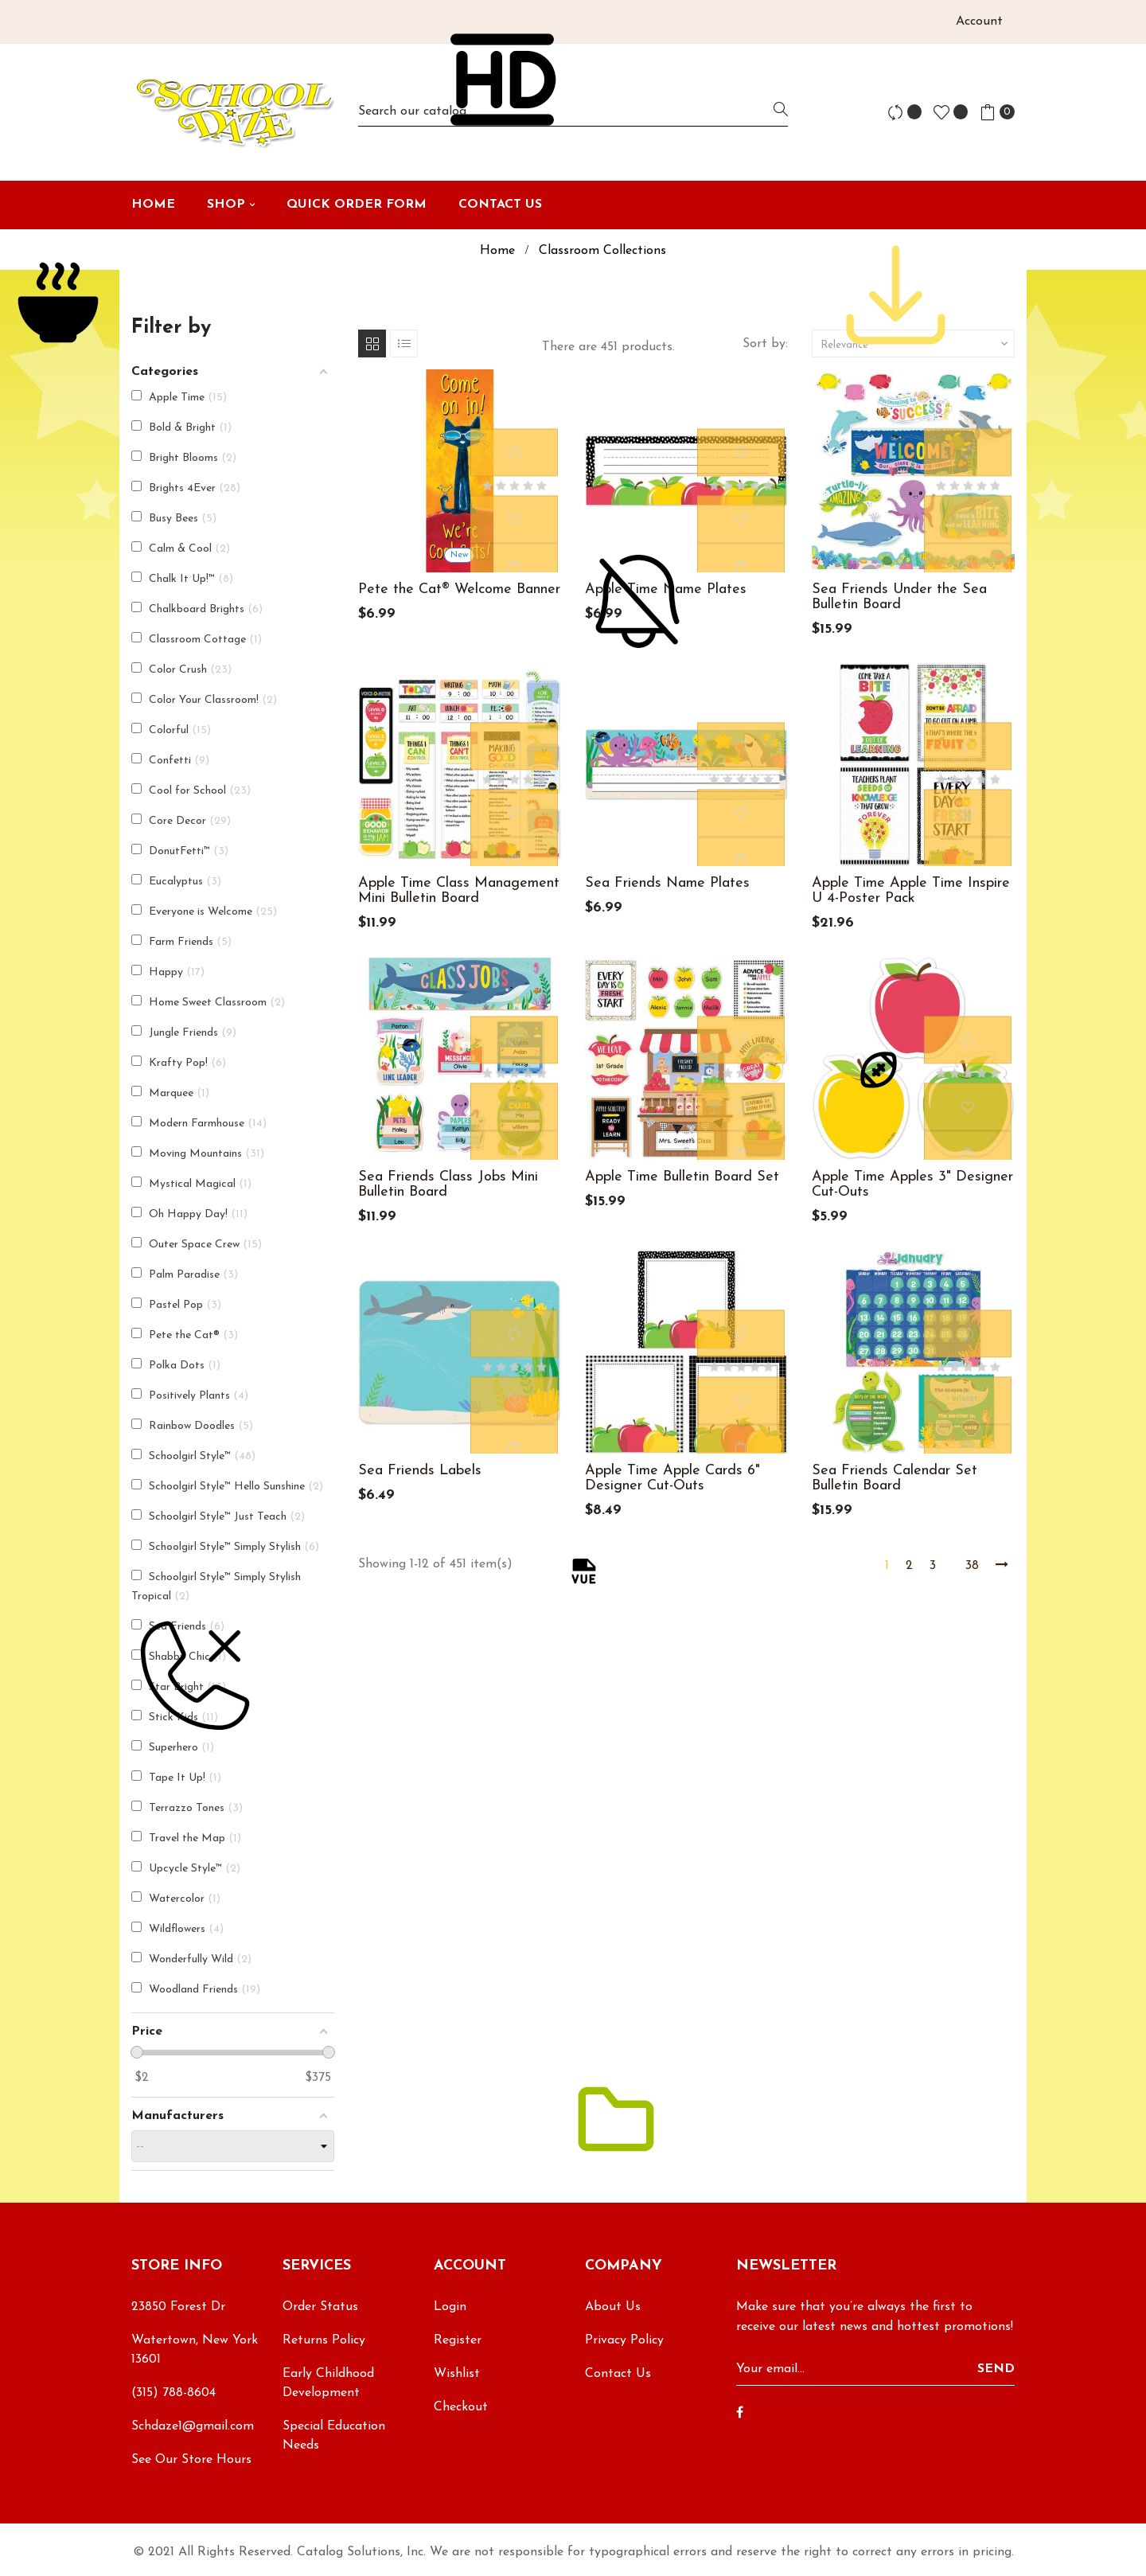 The height and width of the screenshot is (2576, 1146). I want to click on download a file, so click(895, 295).